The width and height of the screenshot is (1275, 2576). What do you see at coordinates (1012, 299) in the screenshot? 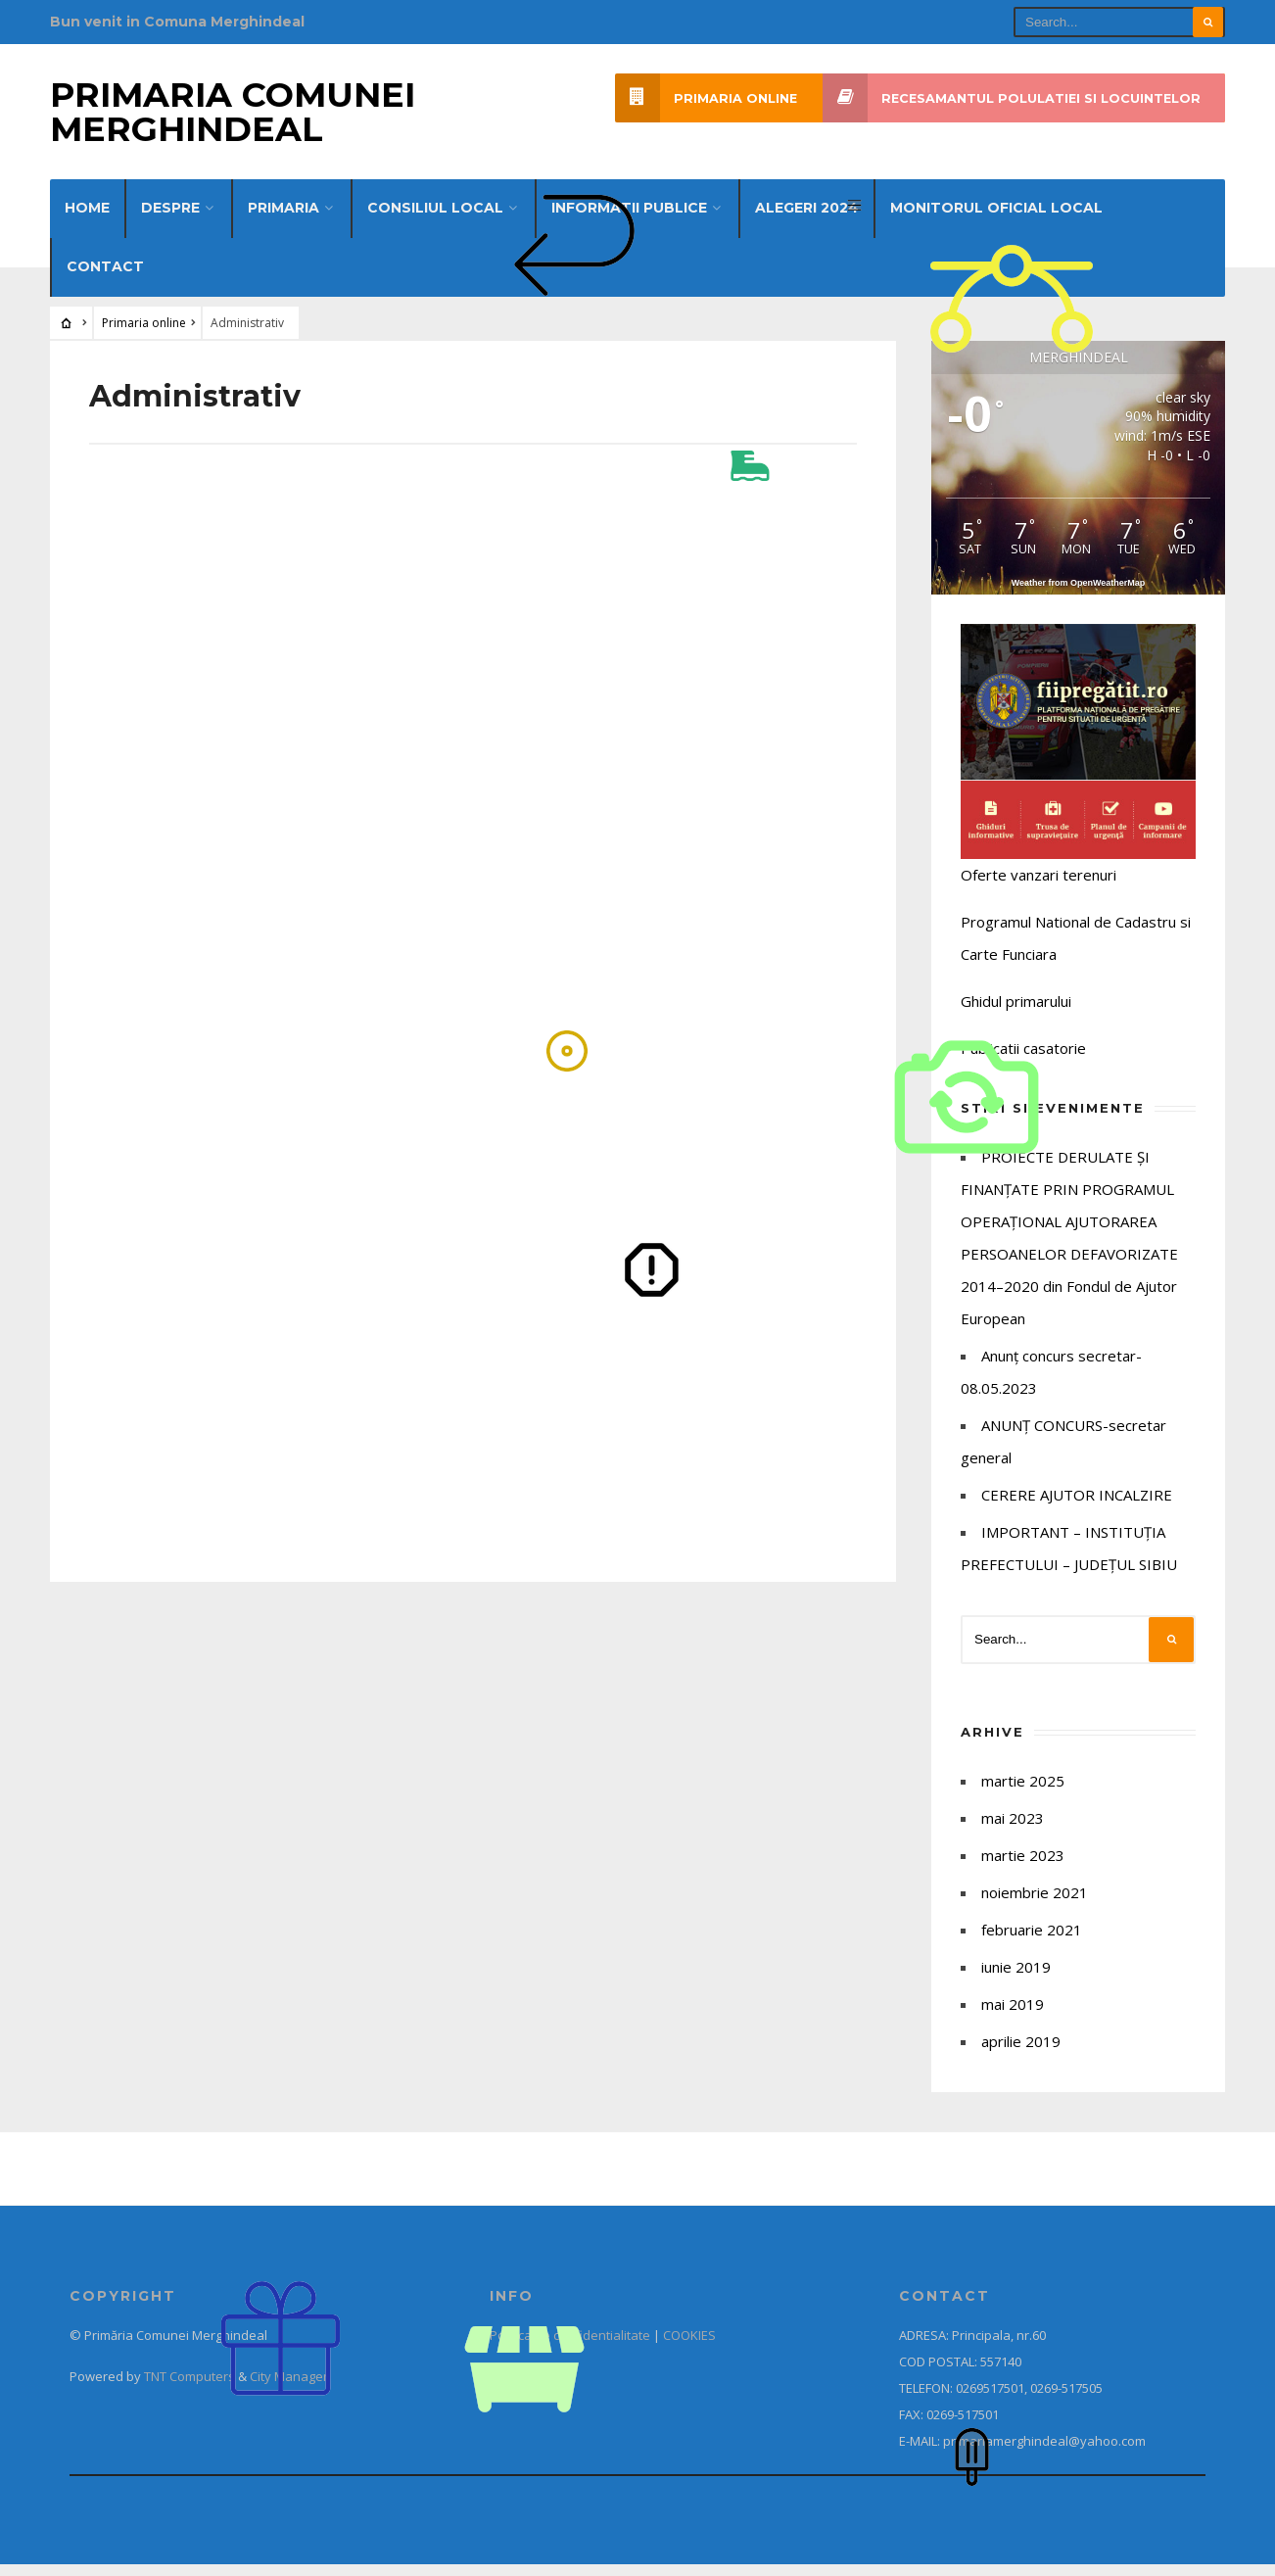
I see `edit vector path or bezier curve` at bounding box center [1012, 299].